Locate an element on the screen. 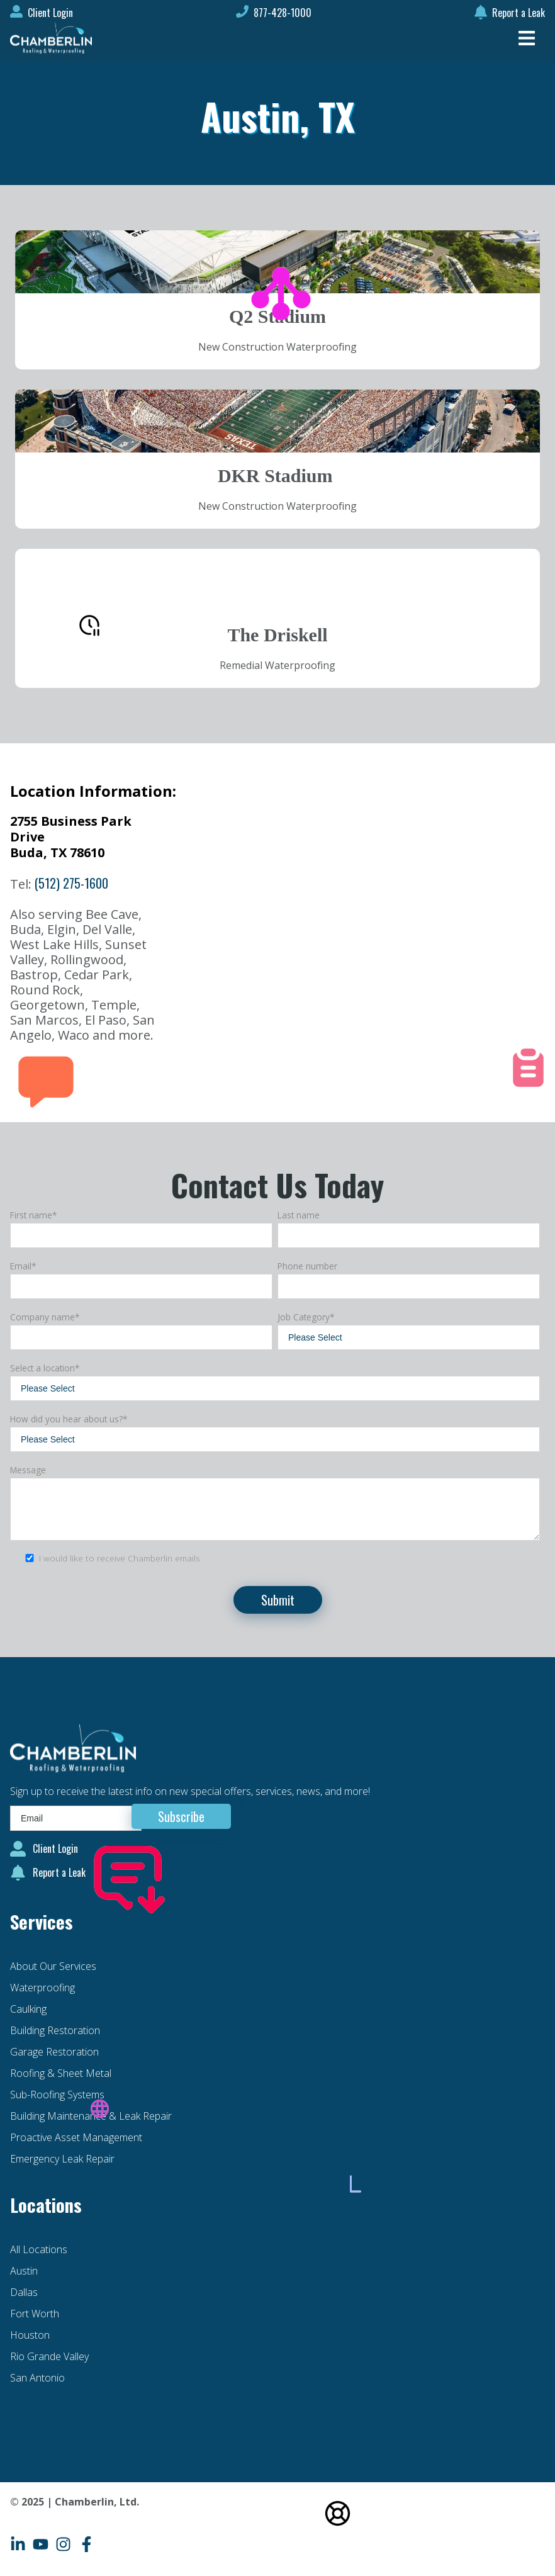 The image size is (555, 2576). view clipboard contents is located at coordinates (528, 1067).